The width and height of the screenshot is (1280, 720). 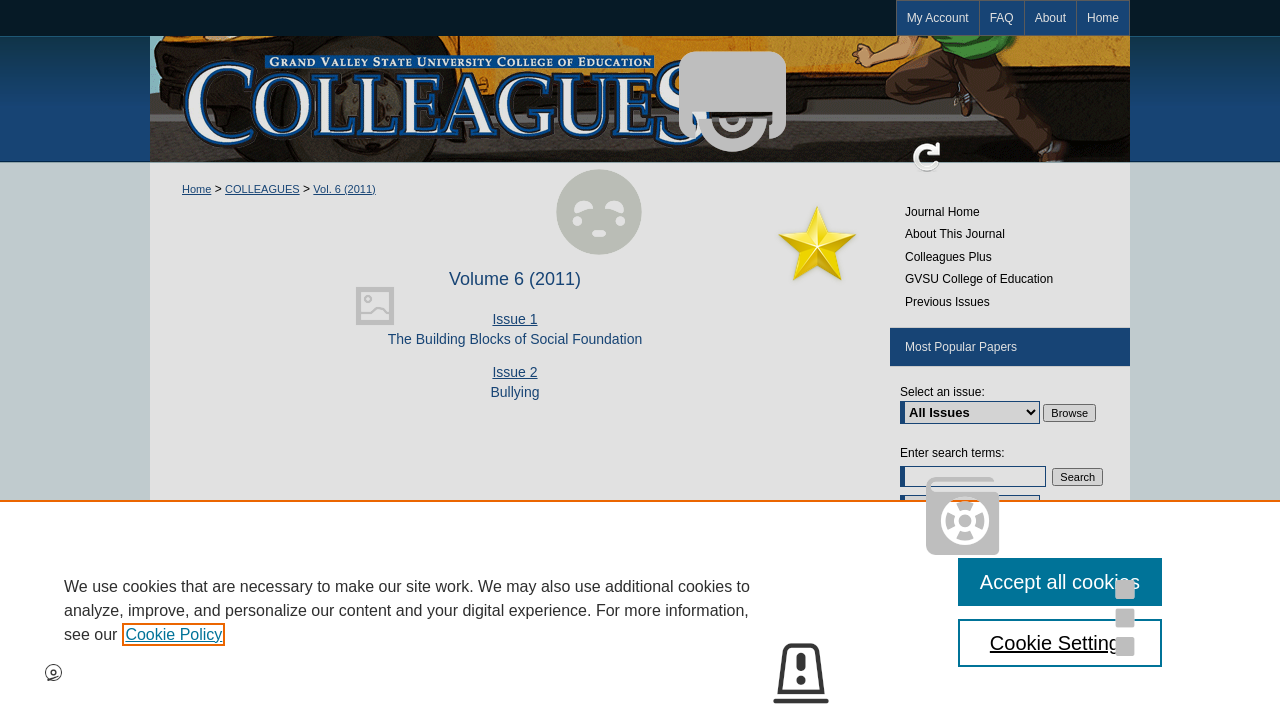 What do you see at coordinates (965, 516) in the screenshot?
I see `access help and support documentation` at bounding box center [965, 516].